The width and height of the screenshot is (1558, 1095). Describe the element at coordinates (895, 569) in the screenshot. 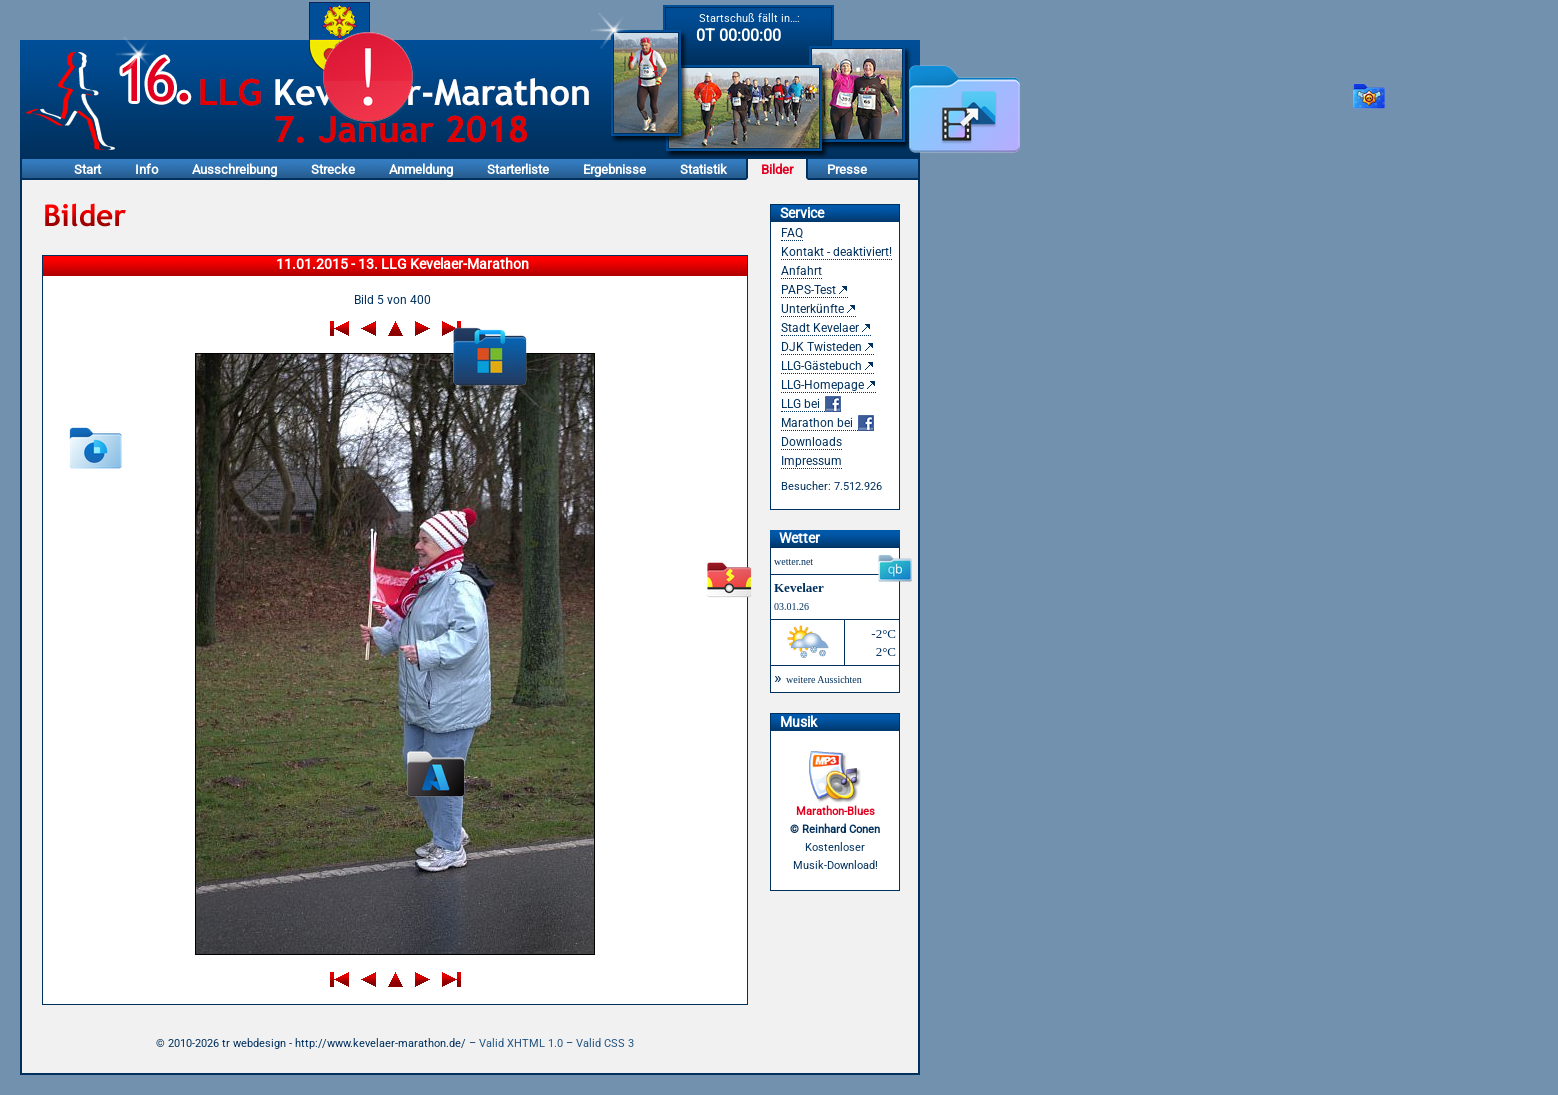

I see `open qbittorrent downloads folder` at that location.